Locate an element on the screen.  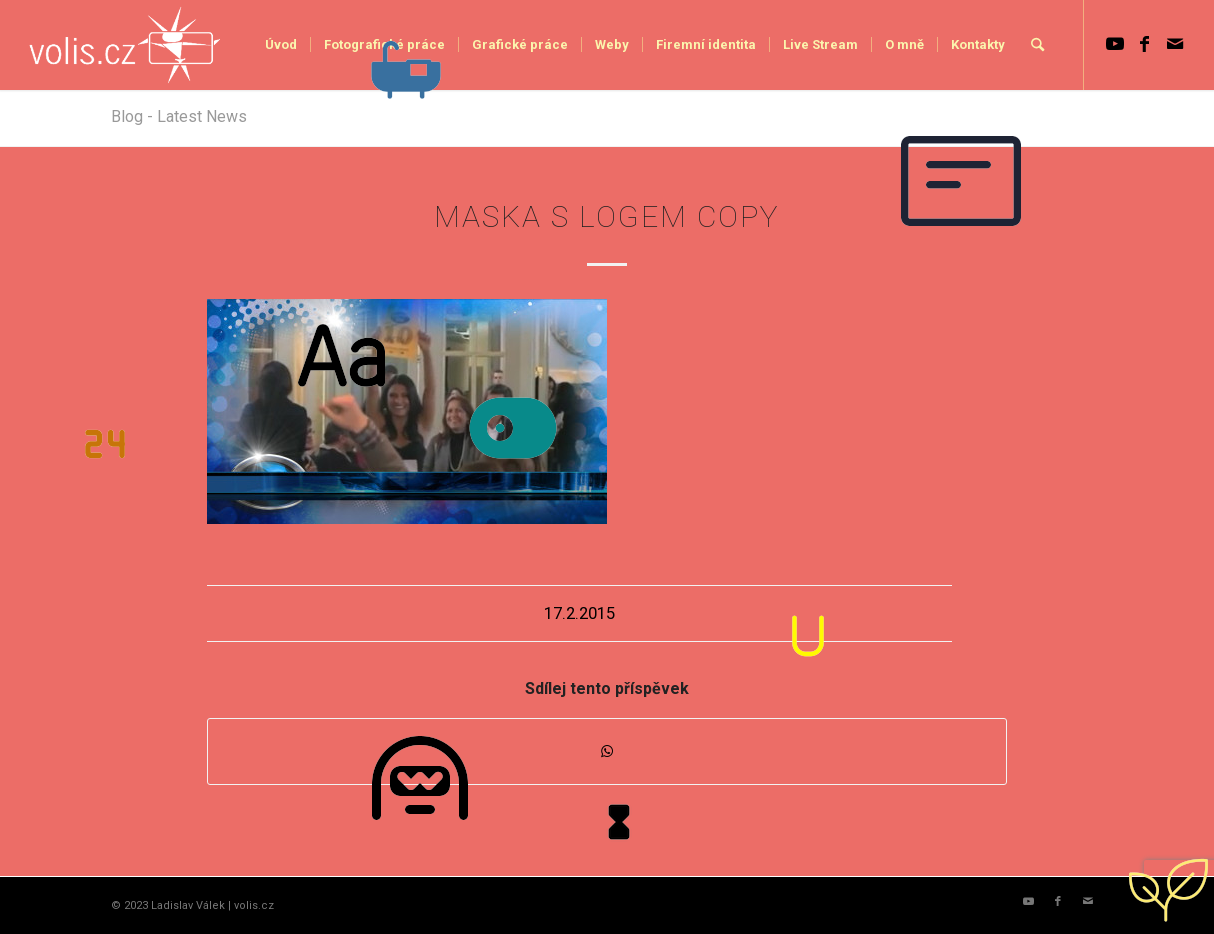
access plant care or gardening features is located at coordinates (1168, 887).